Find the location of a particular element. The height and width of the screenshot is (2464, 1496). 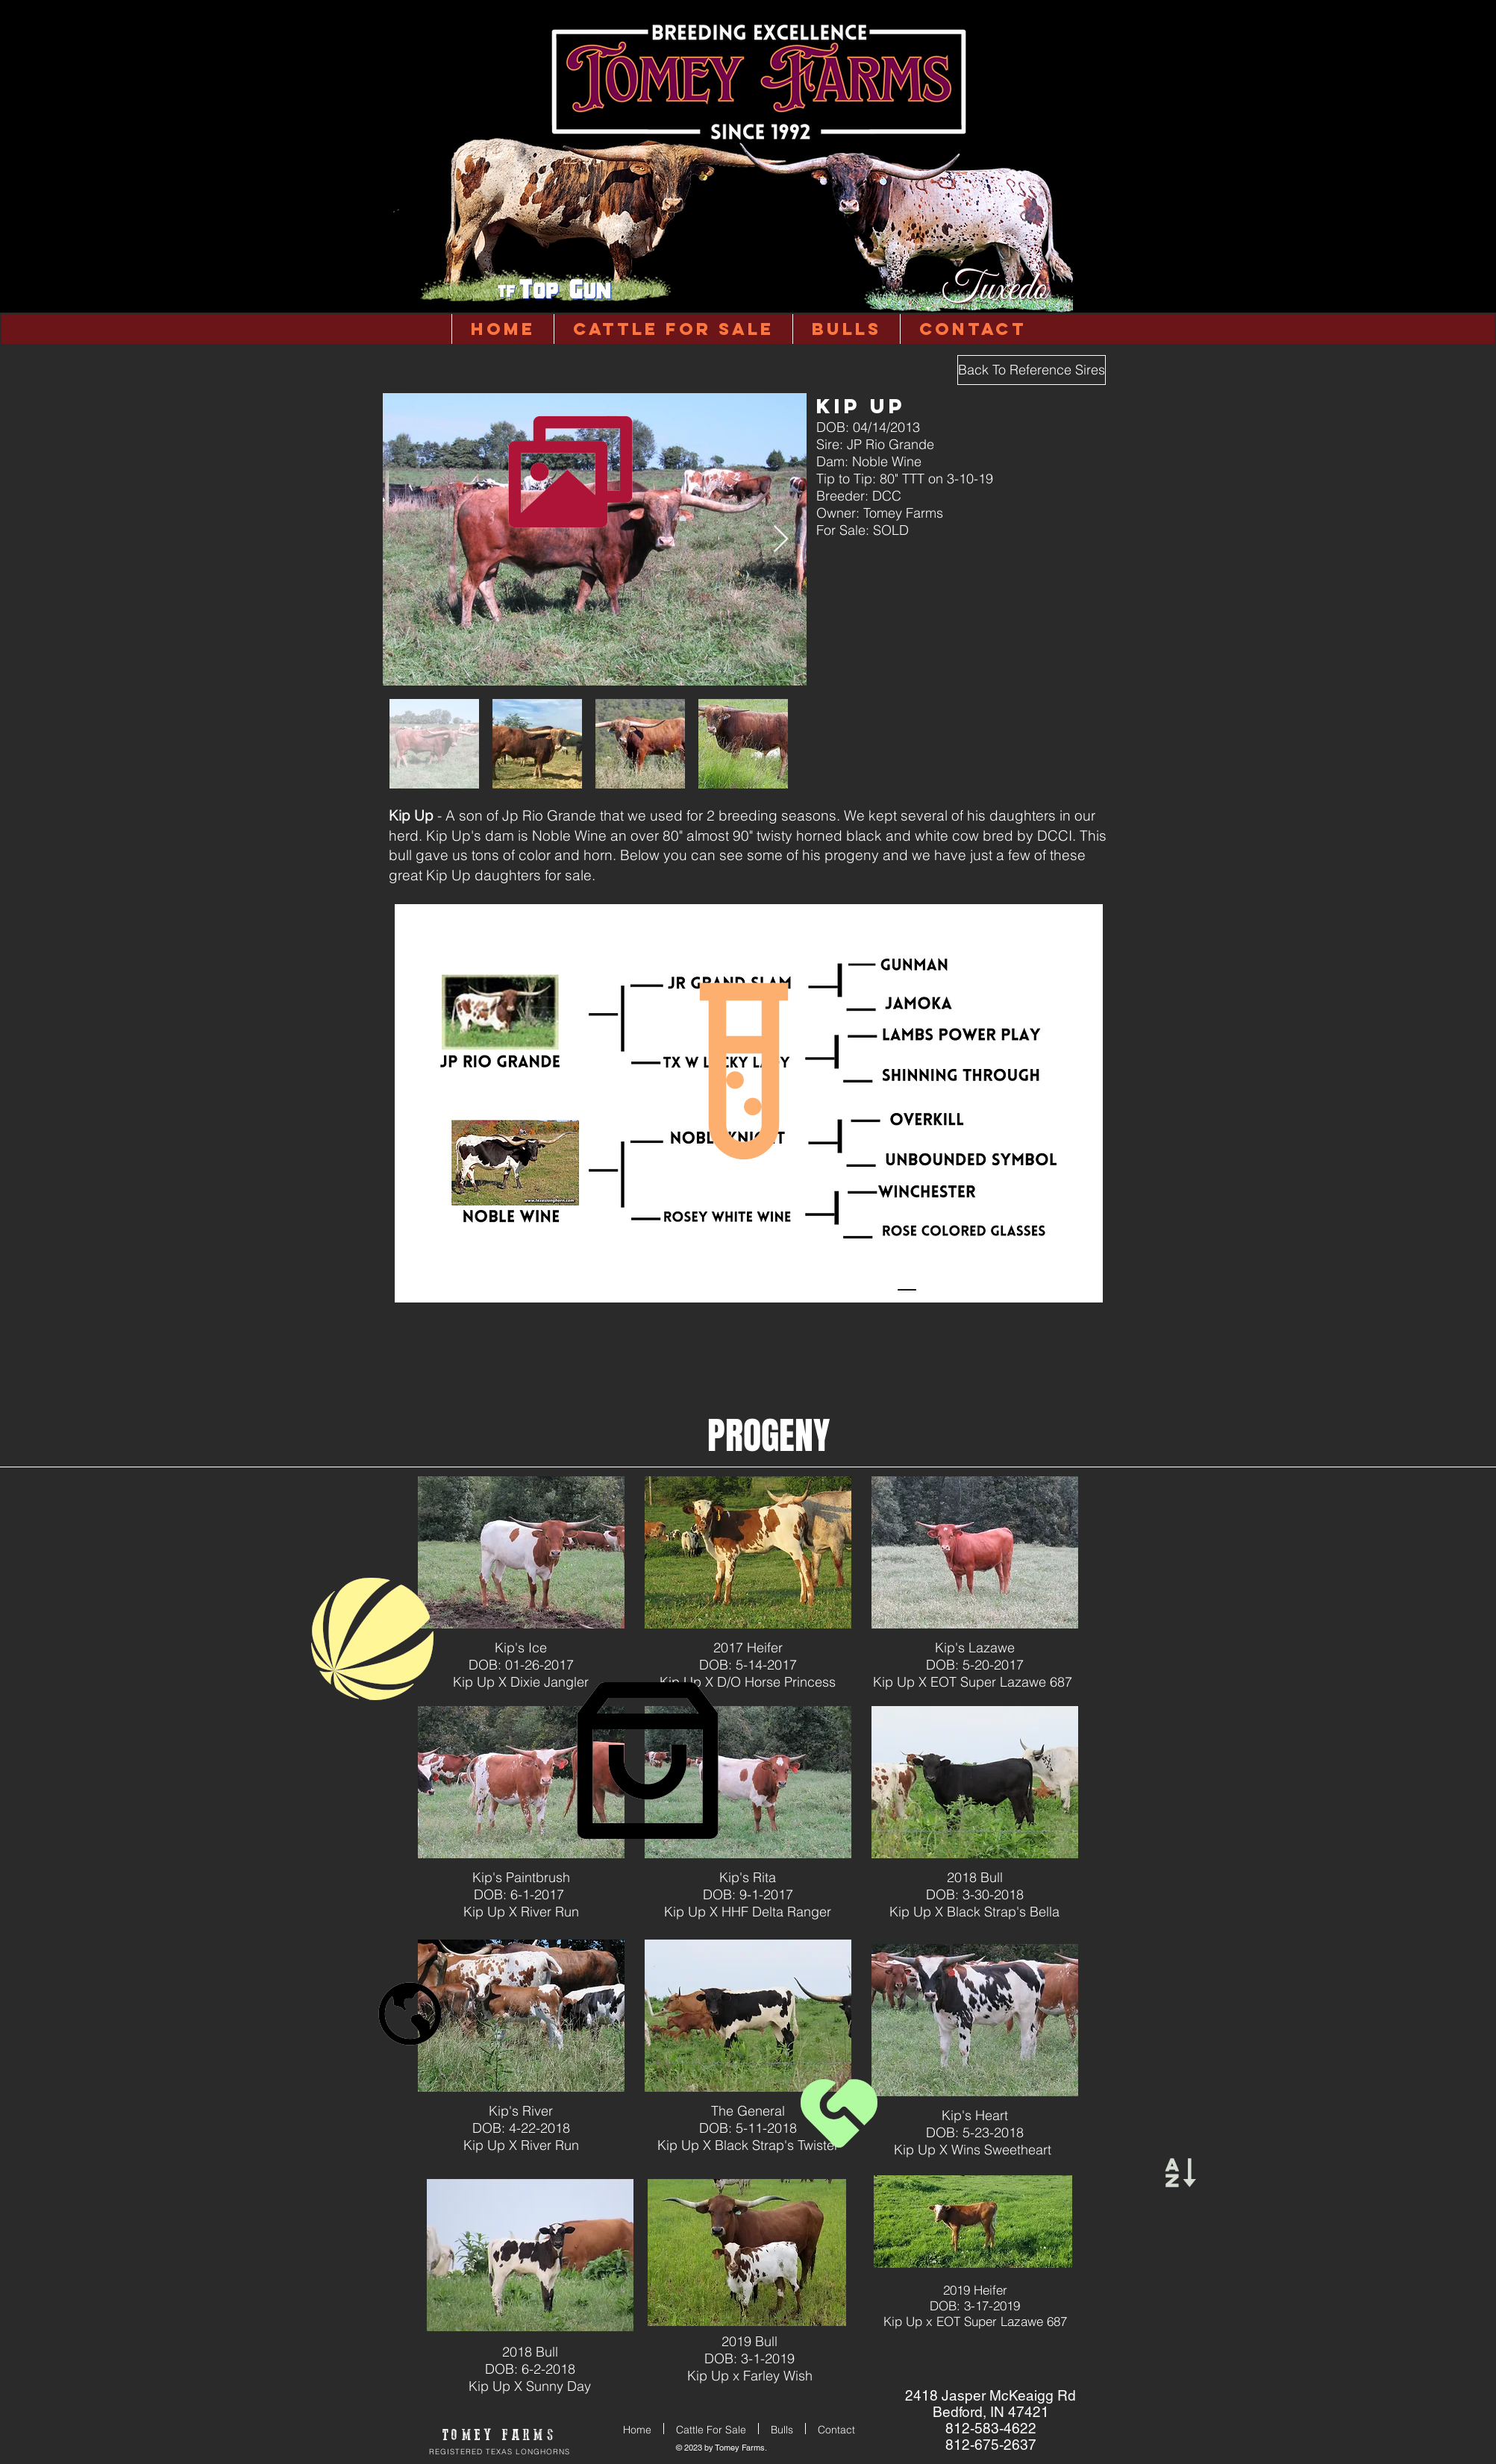

access lab results or test data is located at coordinates (744, 1071).